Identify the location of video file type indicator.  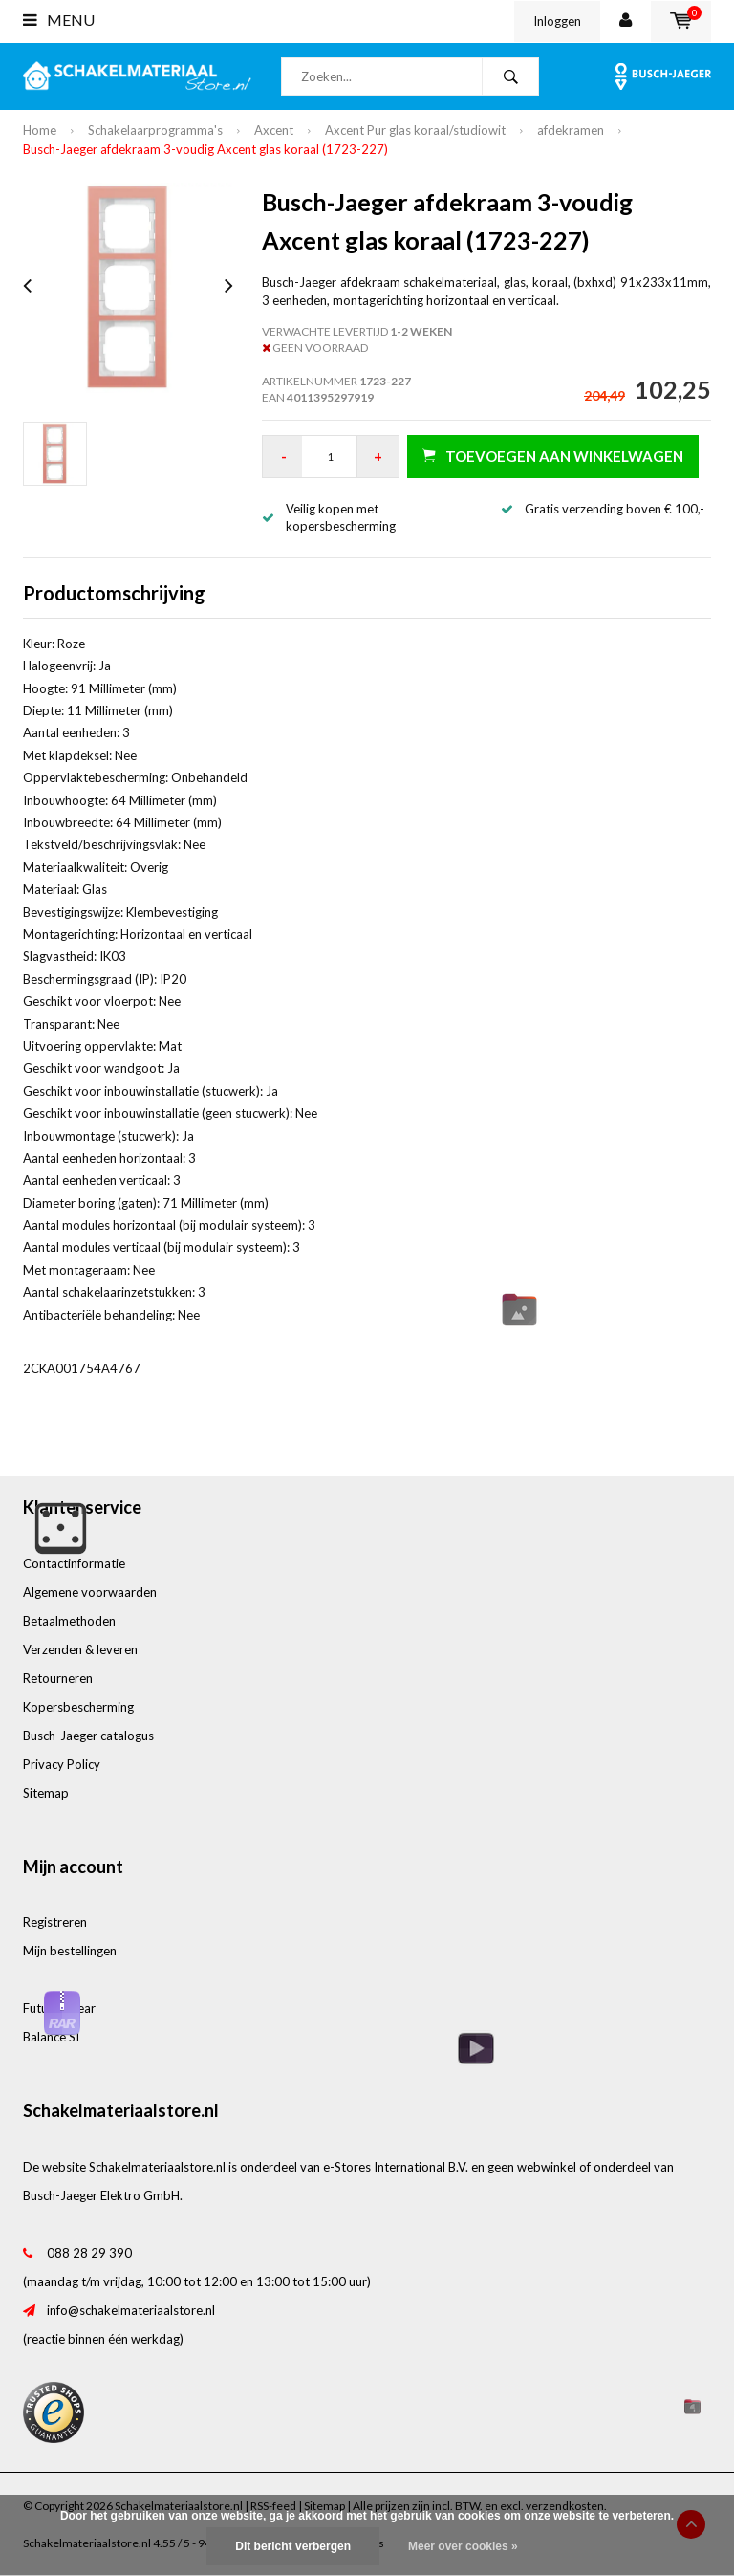
(476, 2047).